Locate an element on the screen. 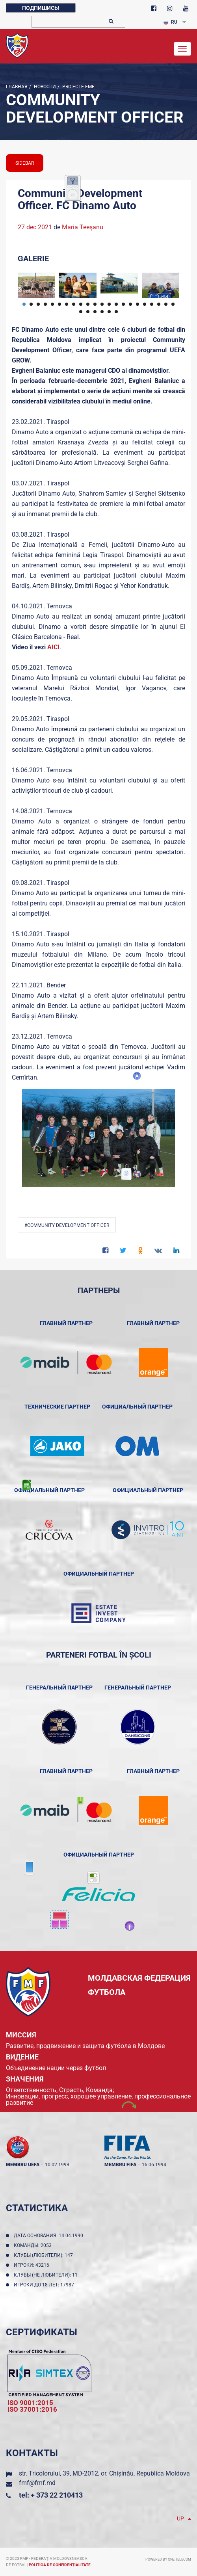 This screenshot has height=2576, width=197. classic iPod device icon is located at coordinates (72, 188).